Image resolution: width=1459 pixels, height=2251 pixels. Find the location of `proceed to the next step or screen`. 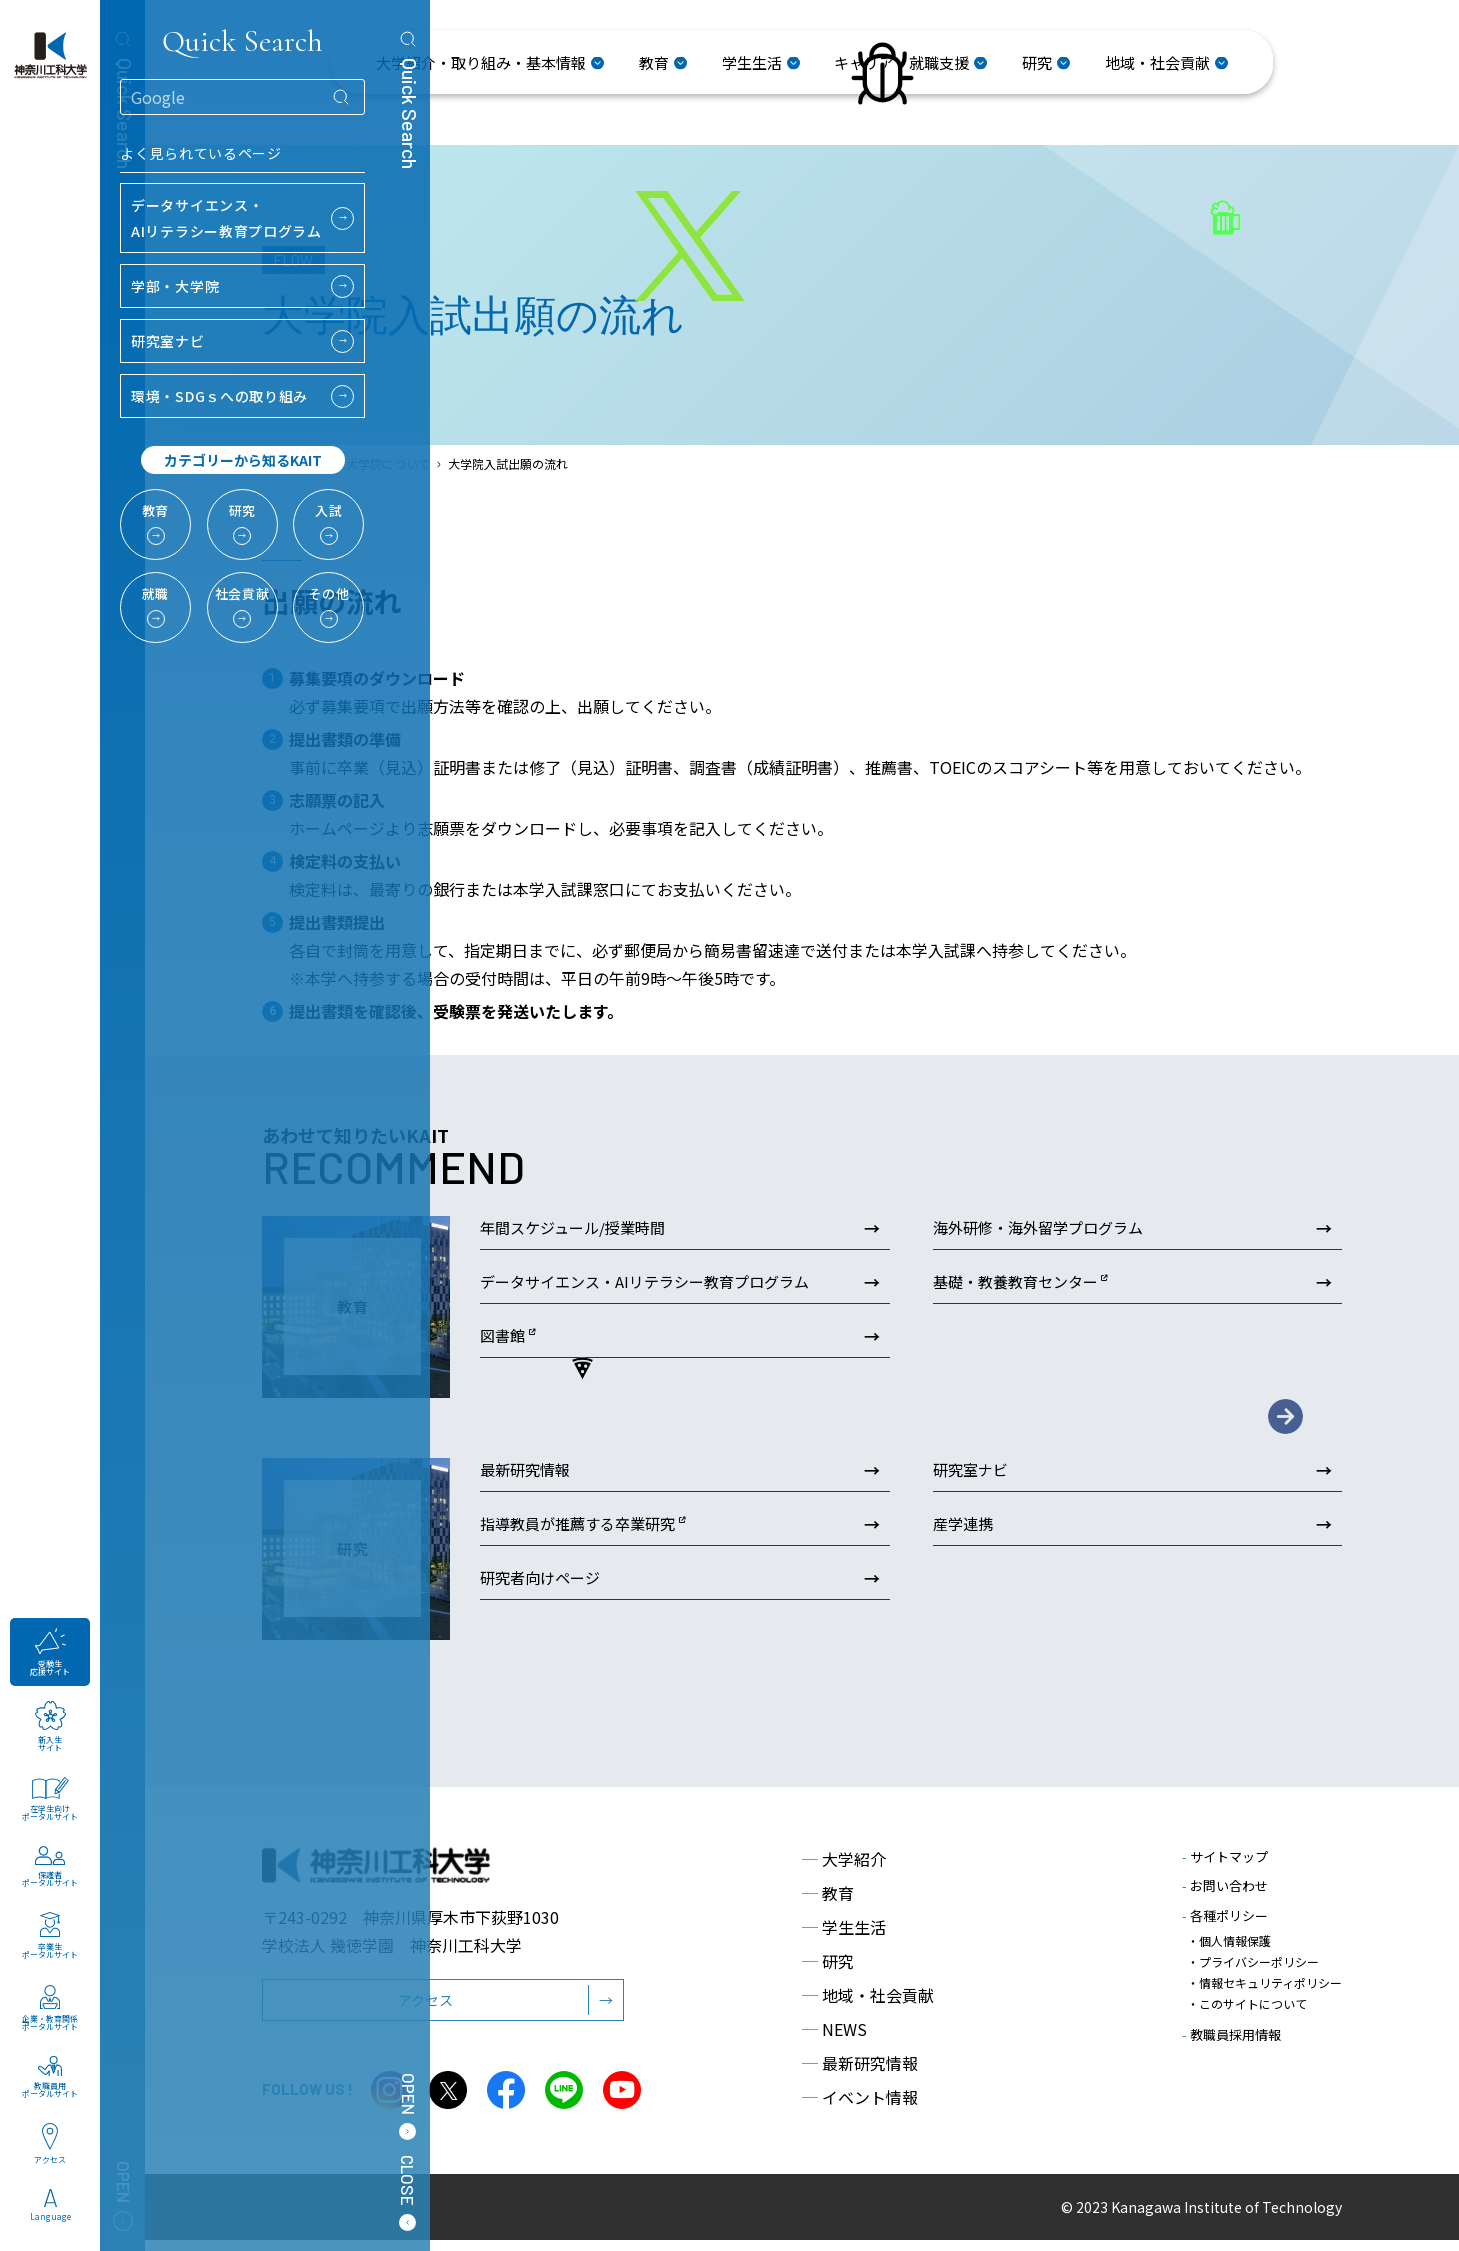

proceed to the next step or screen is located at coordinates (1285, 1416).